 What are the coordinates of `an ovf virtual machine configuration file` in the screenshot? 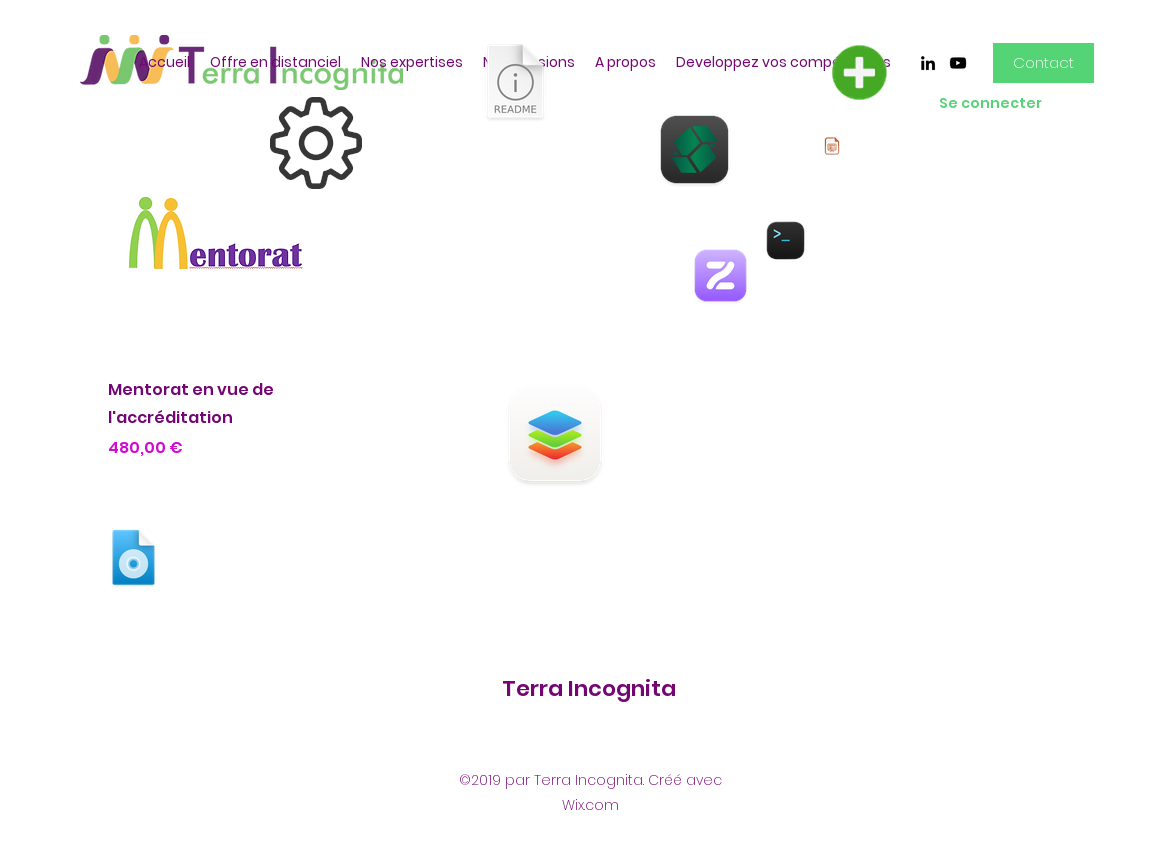 It's located at (133, 558).